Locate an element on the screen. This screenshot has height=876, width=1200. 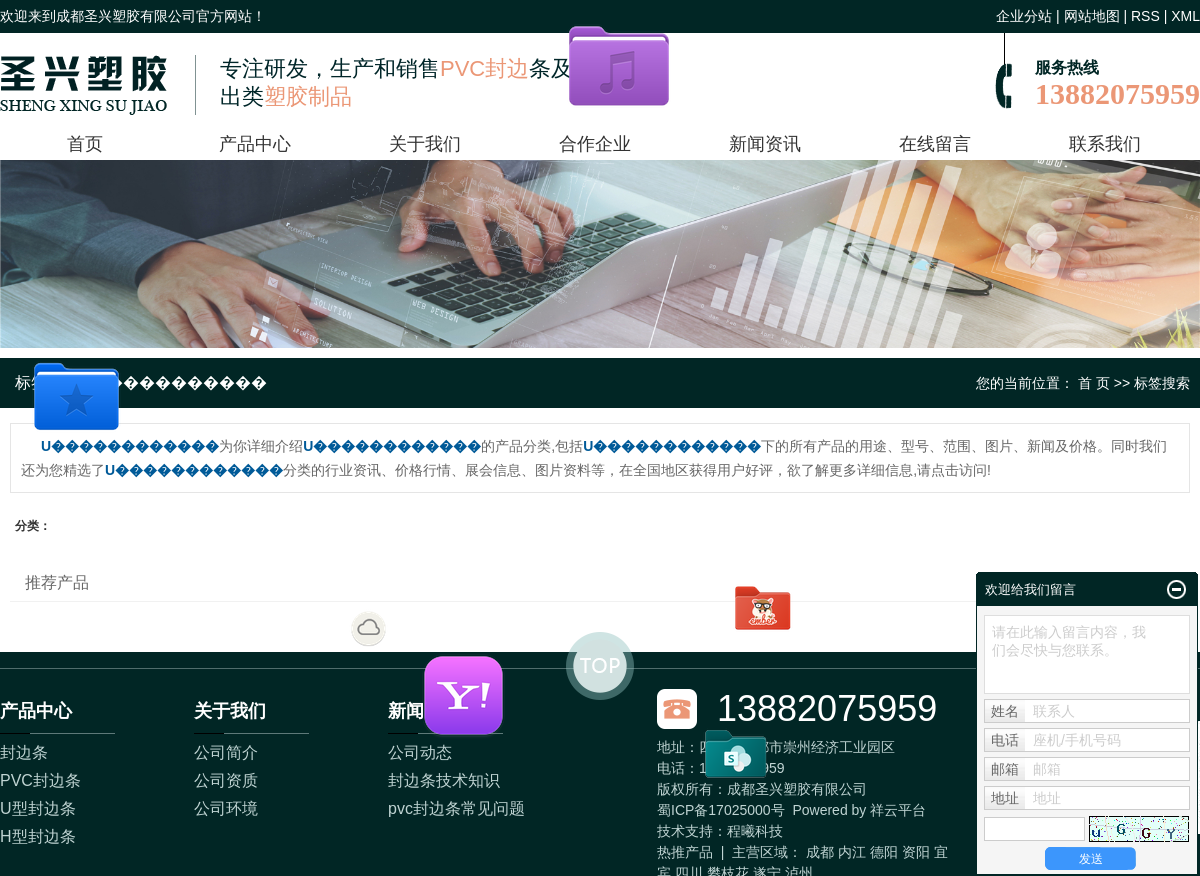
folder containing Ember.js project files is located at coordinates (762, 609).